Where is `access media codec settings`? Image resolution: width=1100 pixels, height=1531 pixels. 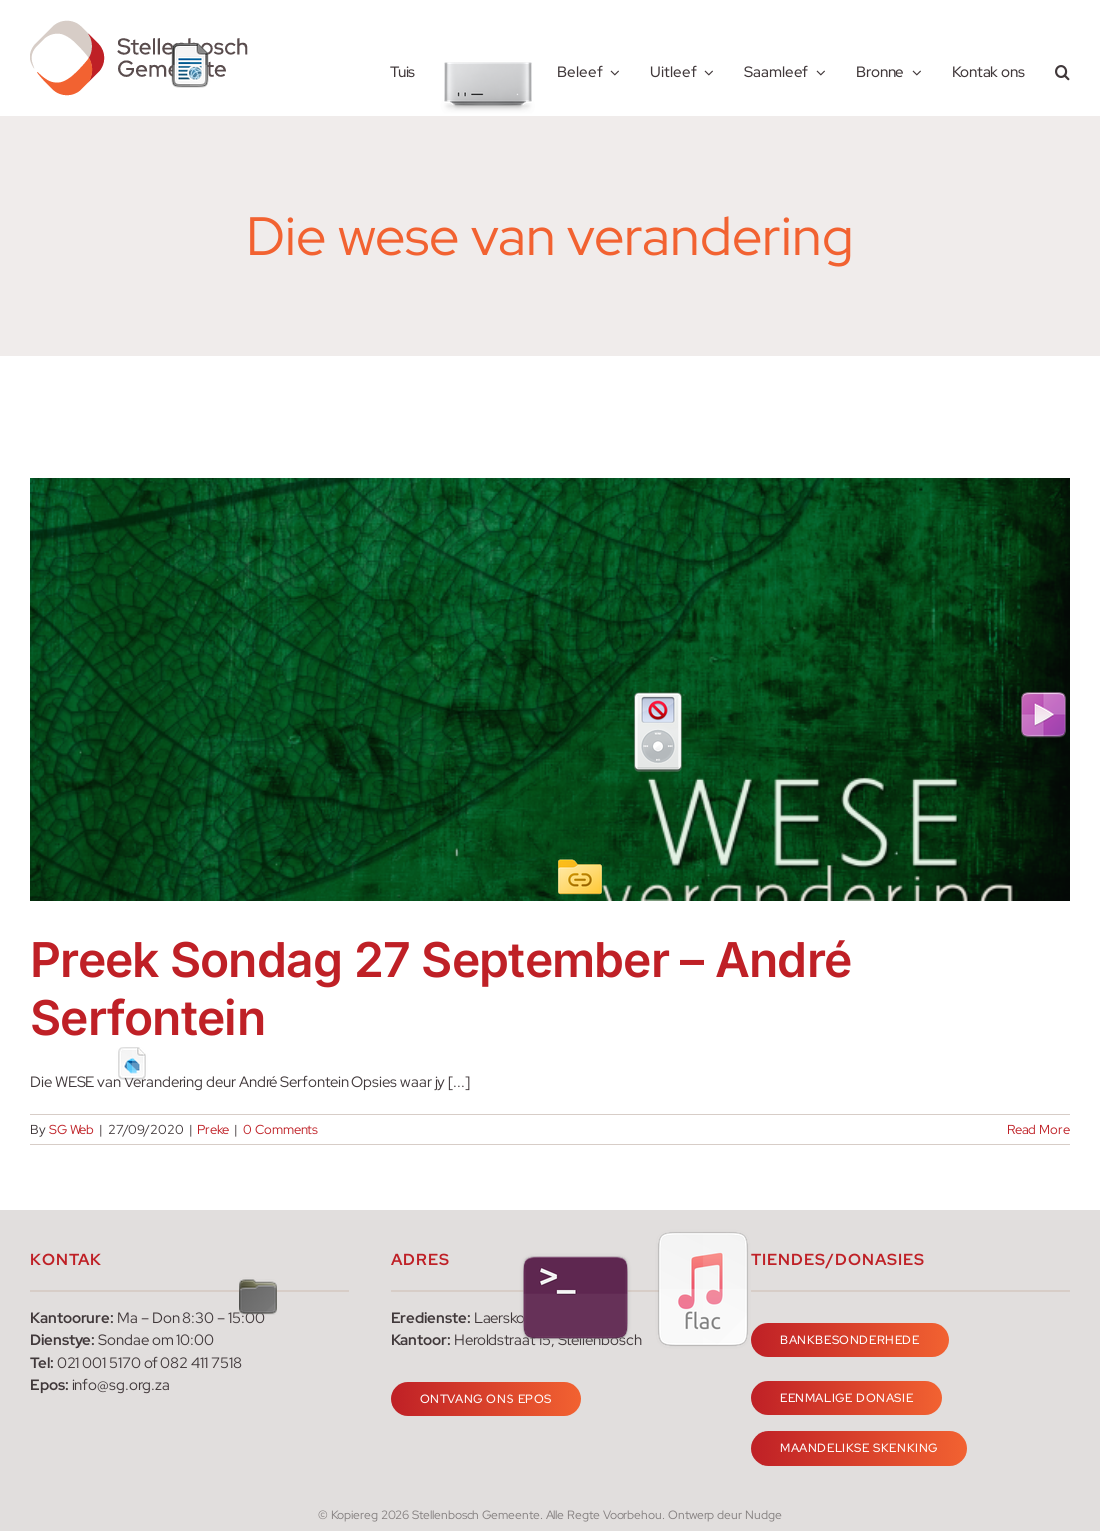 access media codec settings is located at coordinates (1043, 714).